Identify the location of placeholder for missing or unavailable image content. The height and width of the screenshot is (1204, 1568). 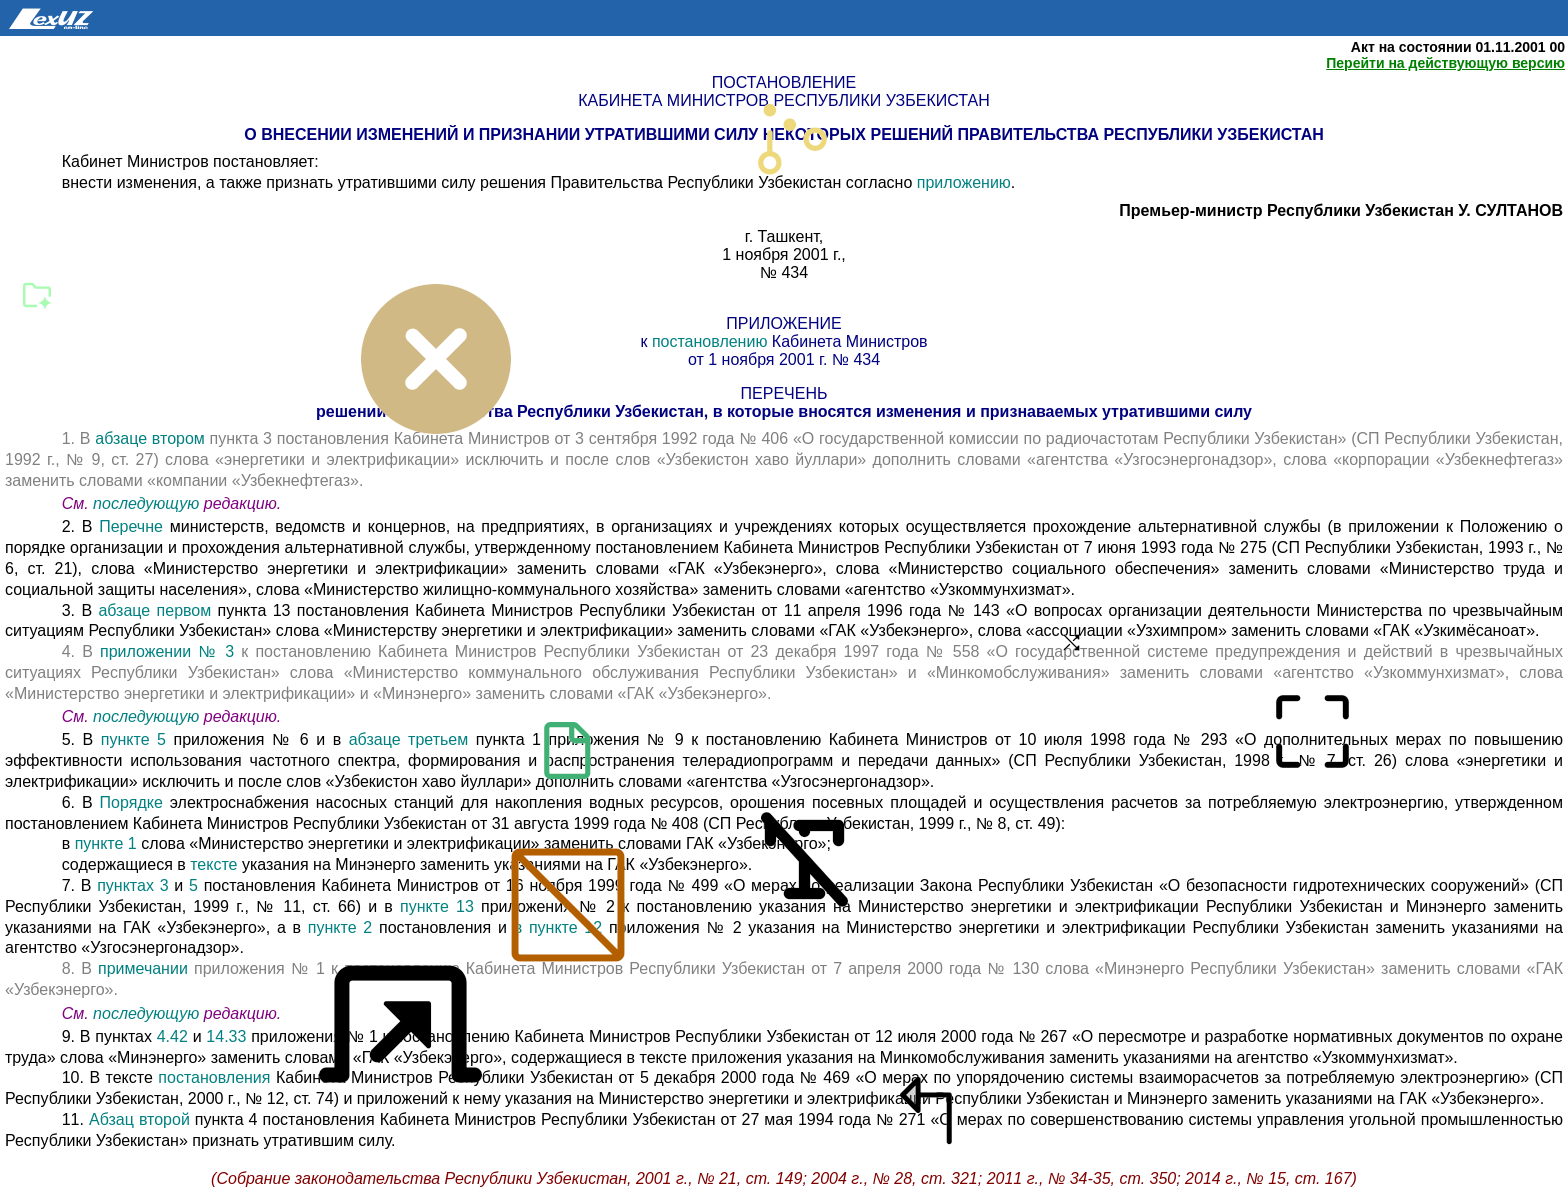
(568, 905).